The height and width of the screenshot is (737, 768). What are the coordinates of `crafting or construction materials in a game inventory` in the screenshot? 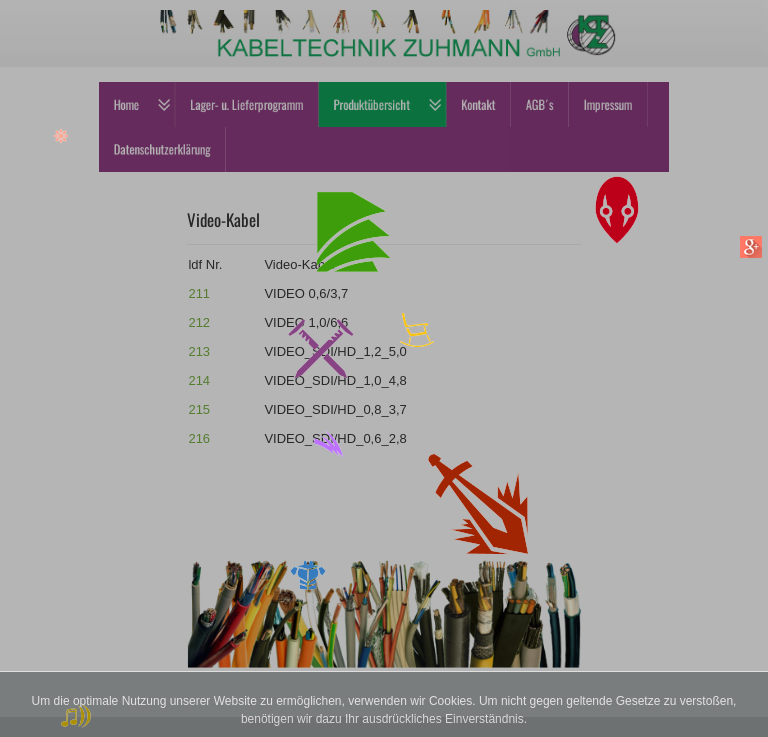 It's located at (321, 348).